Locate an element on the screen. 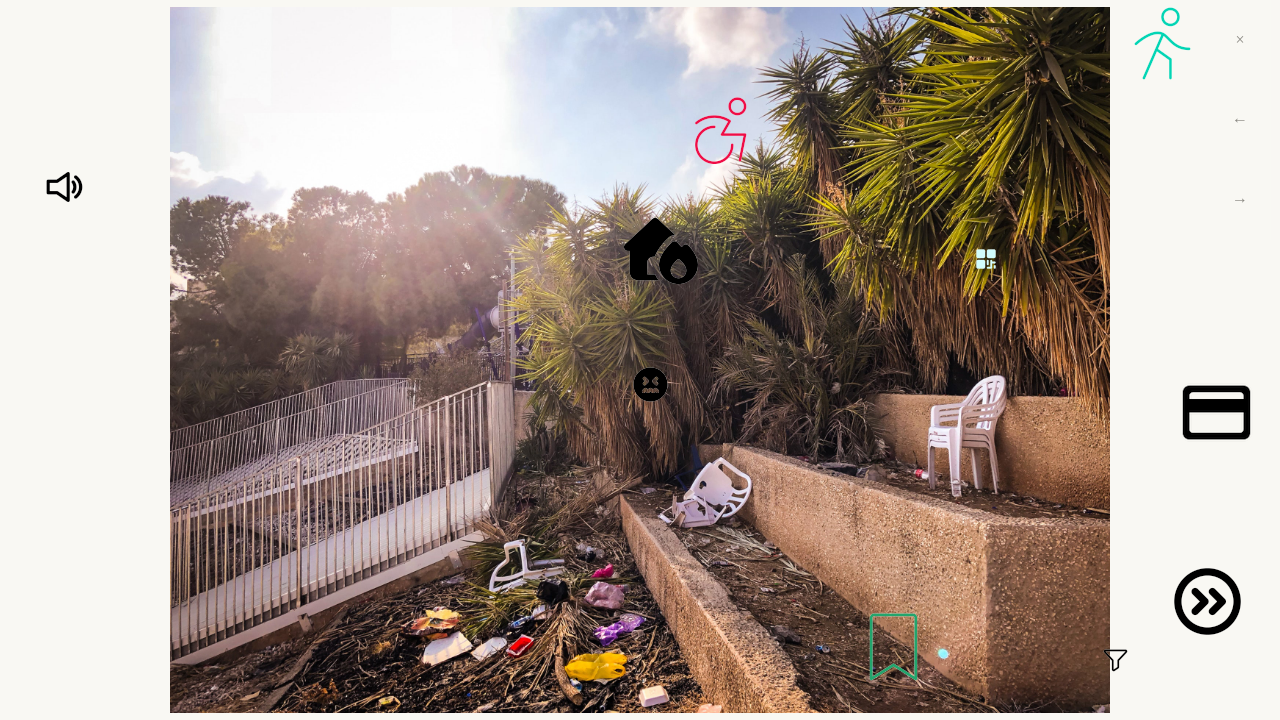 This screenshot has height=720, width=1280. access payment methods is located at coordinates (1216, 412).